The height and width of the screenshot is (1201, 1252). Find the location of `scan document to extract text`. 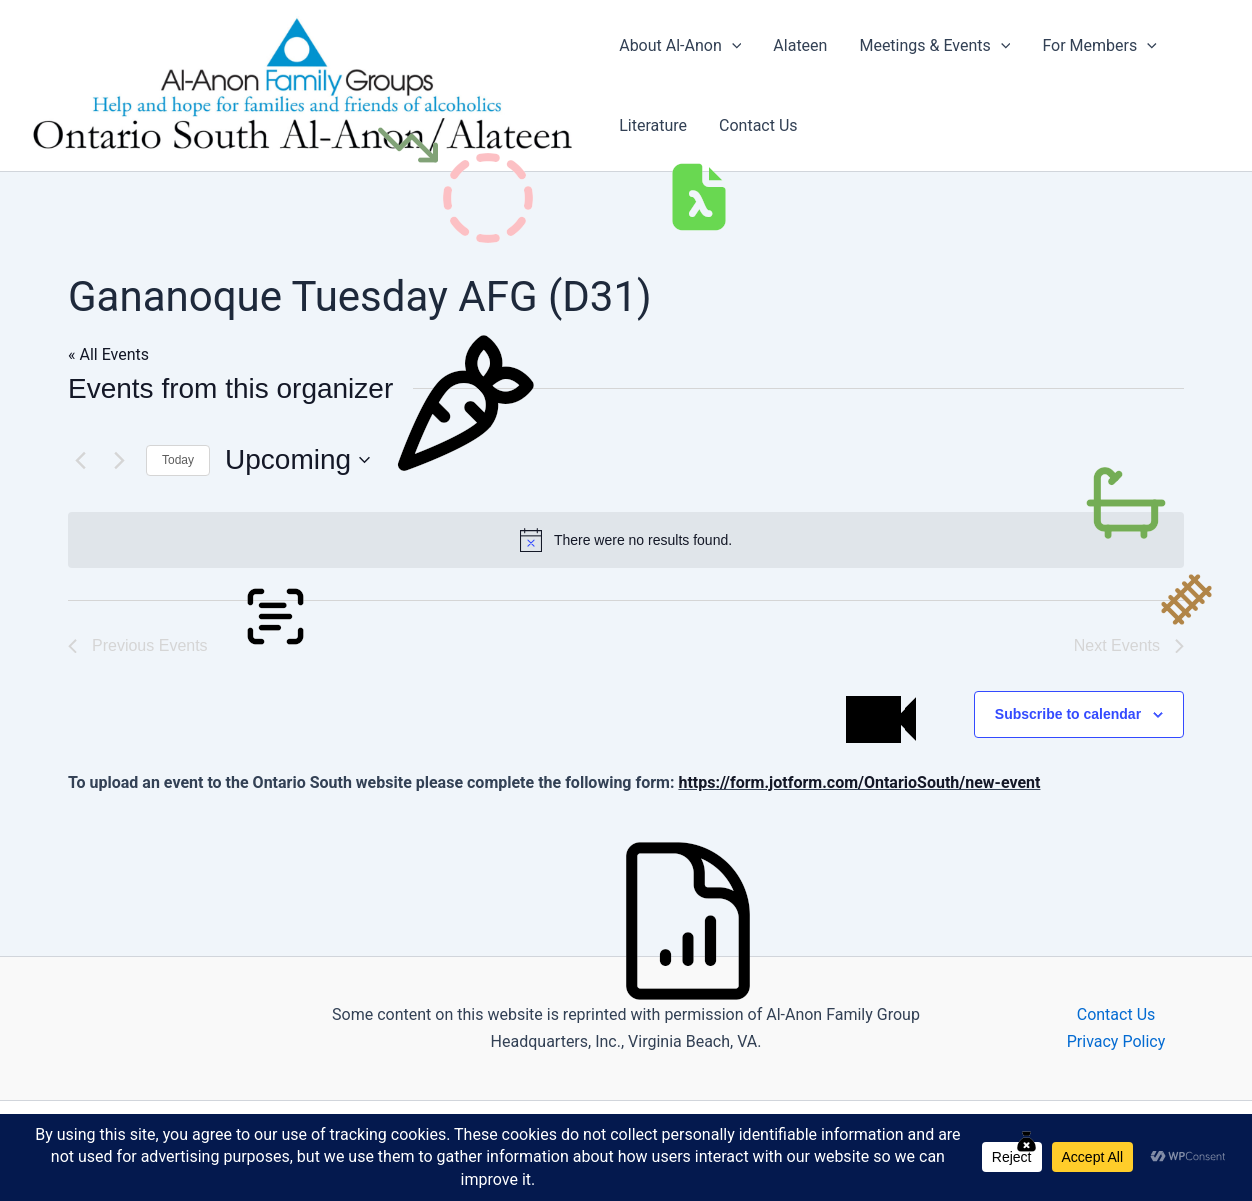

scan document to extract text is located at coordinates (275, 616).